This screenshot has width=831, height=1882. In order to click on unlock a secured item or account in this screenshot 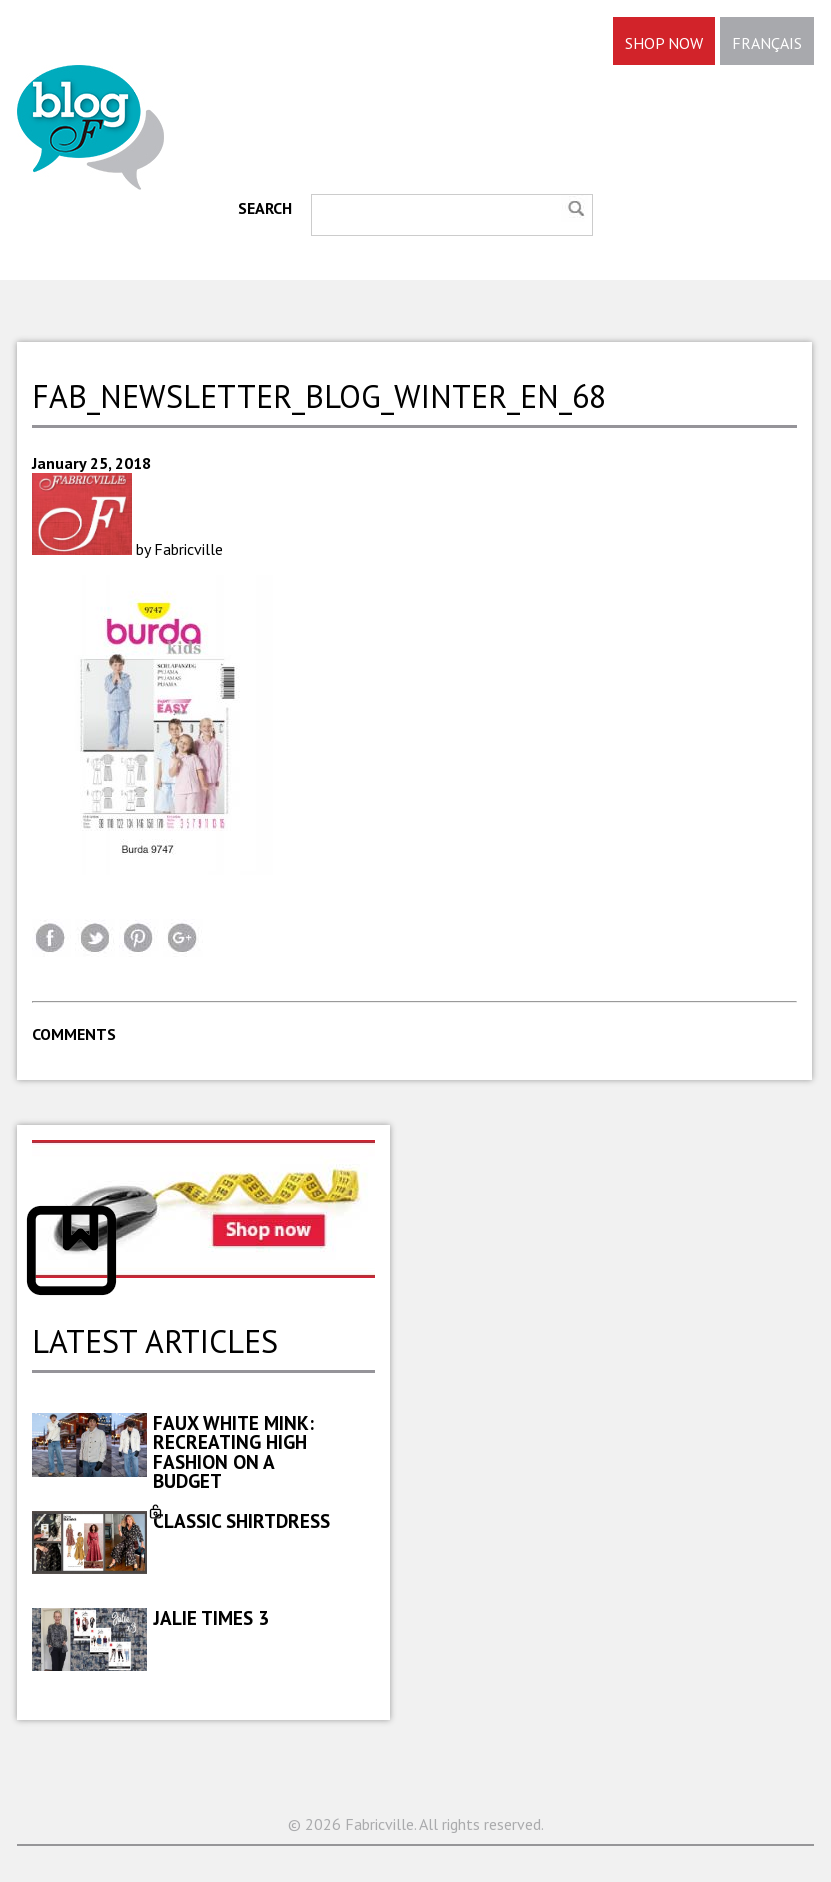, I will do `click(155, 1511)`.